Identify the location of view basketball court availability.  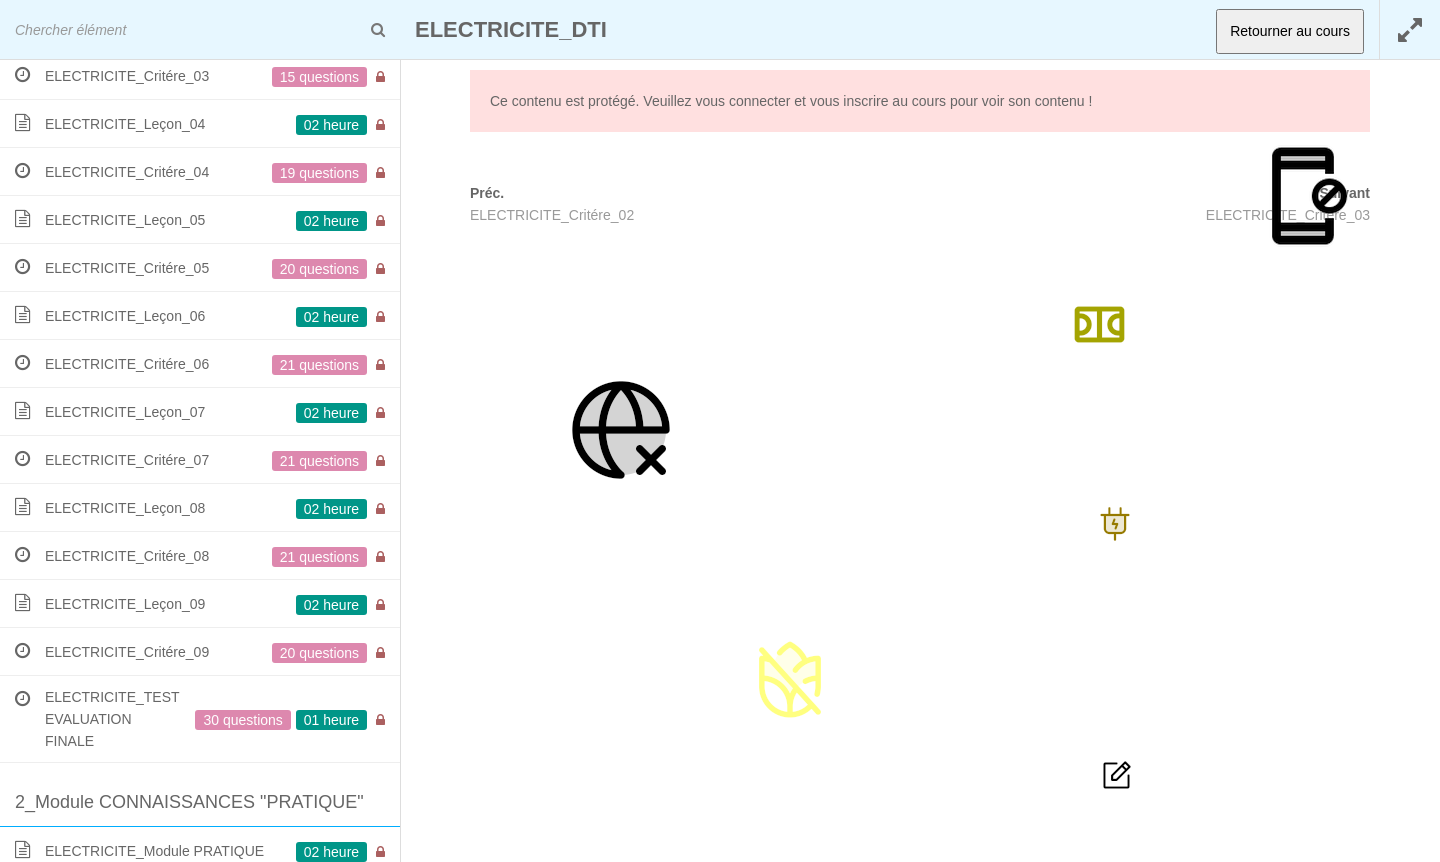
(1099, 324).